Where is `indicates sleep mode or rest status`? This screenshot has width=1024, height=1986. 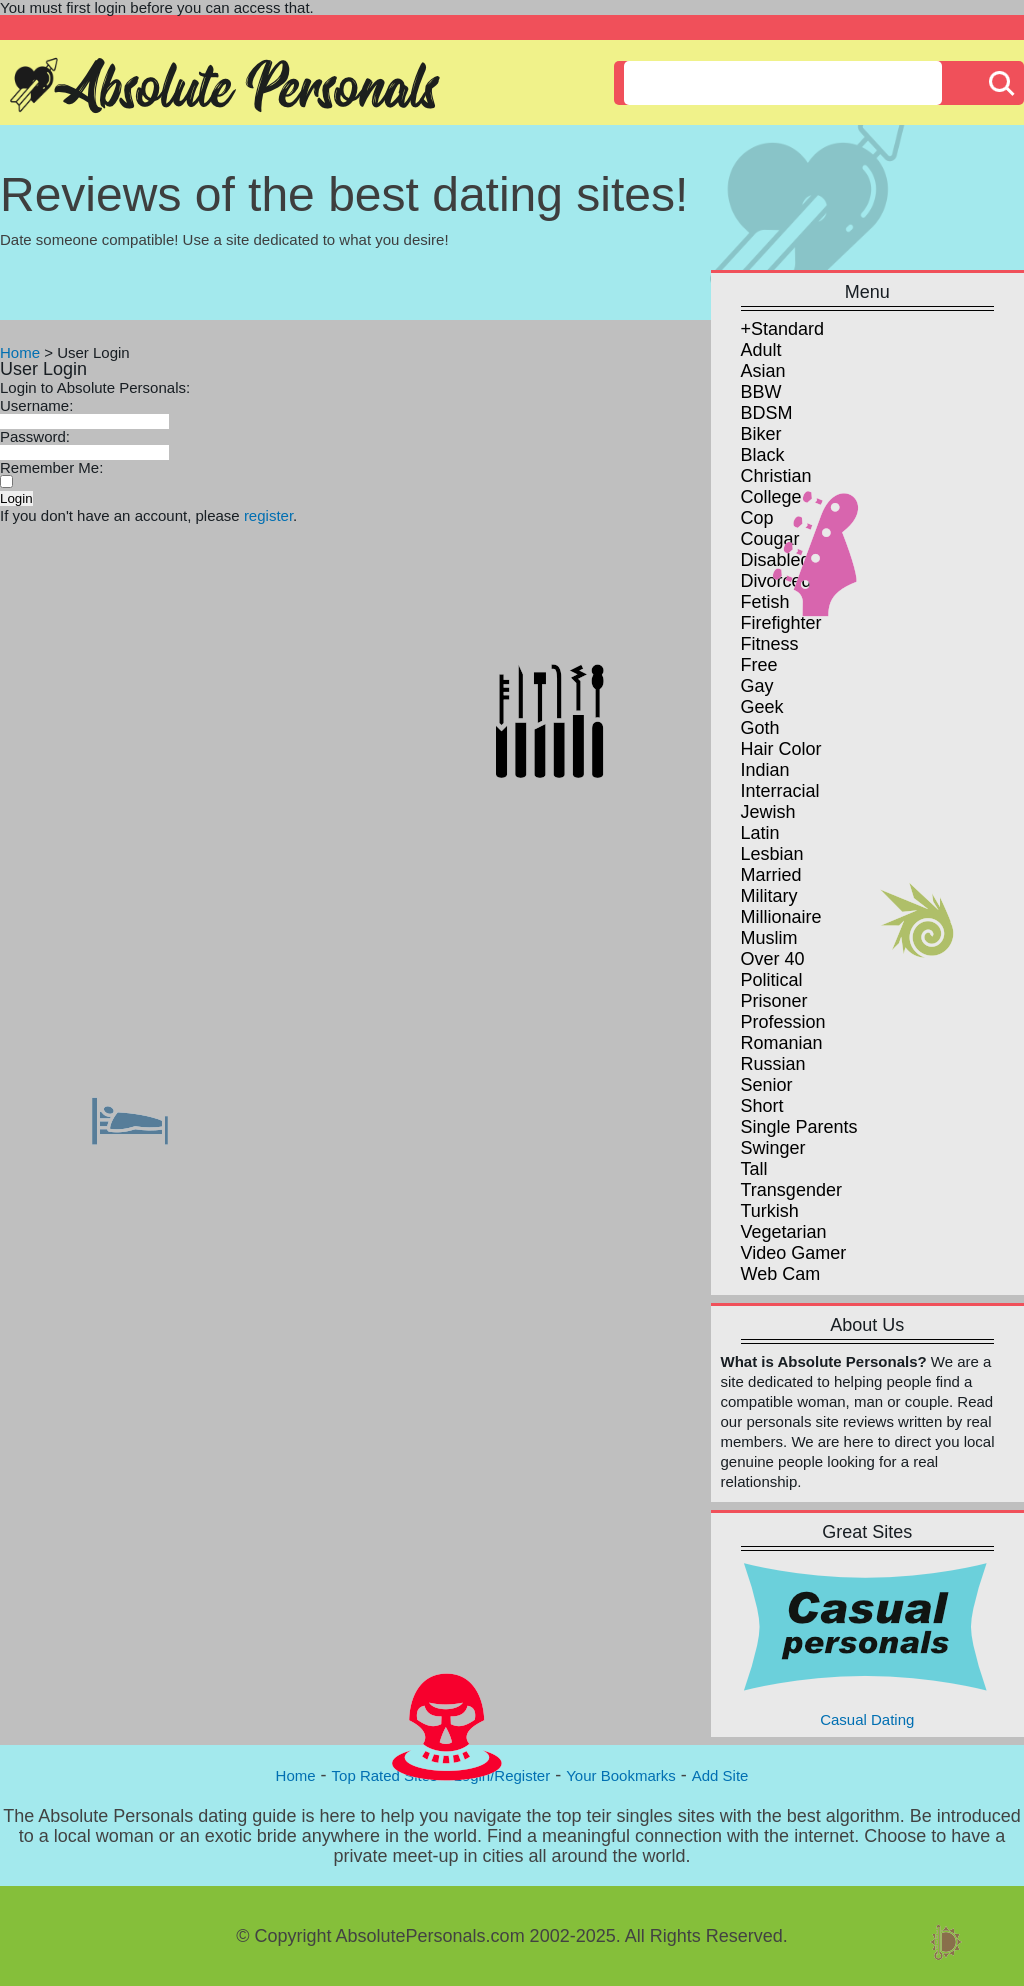
indicates sleep mode or rest status is located at coordinates (130, 1112).